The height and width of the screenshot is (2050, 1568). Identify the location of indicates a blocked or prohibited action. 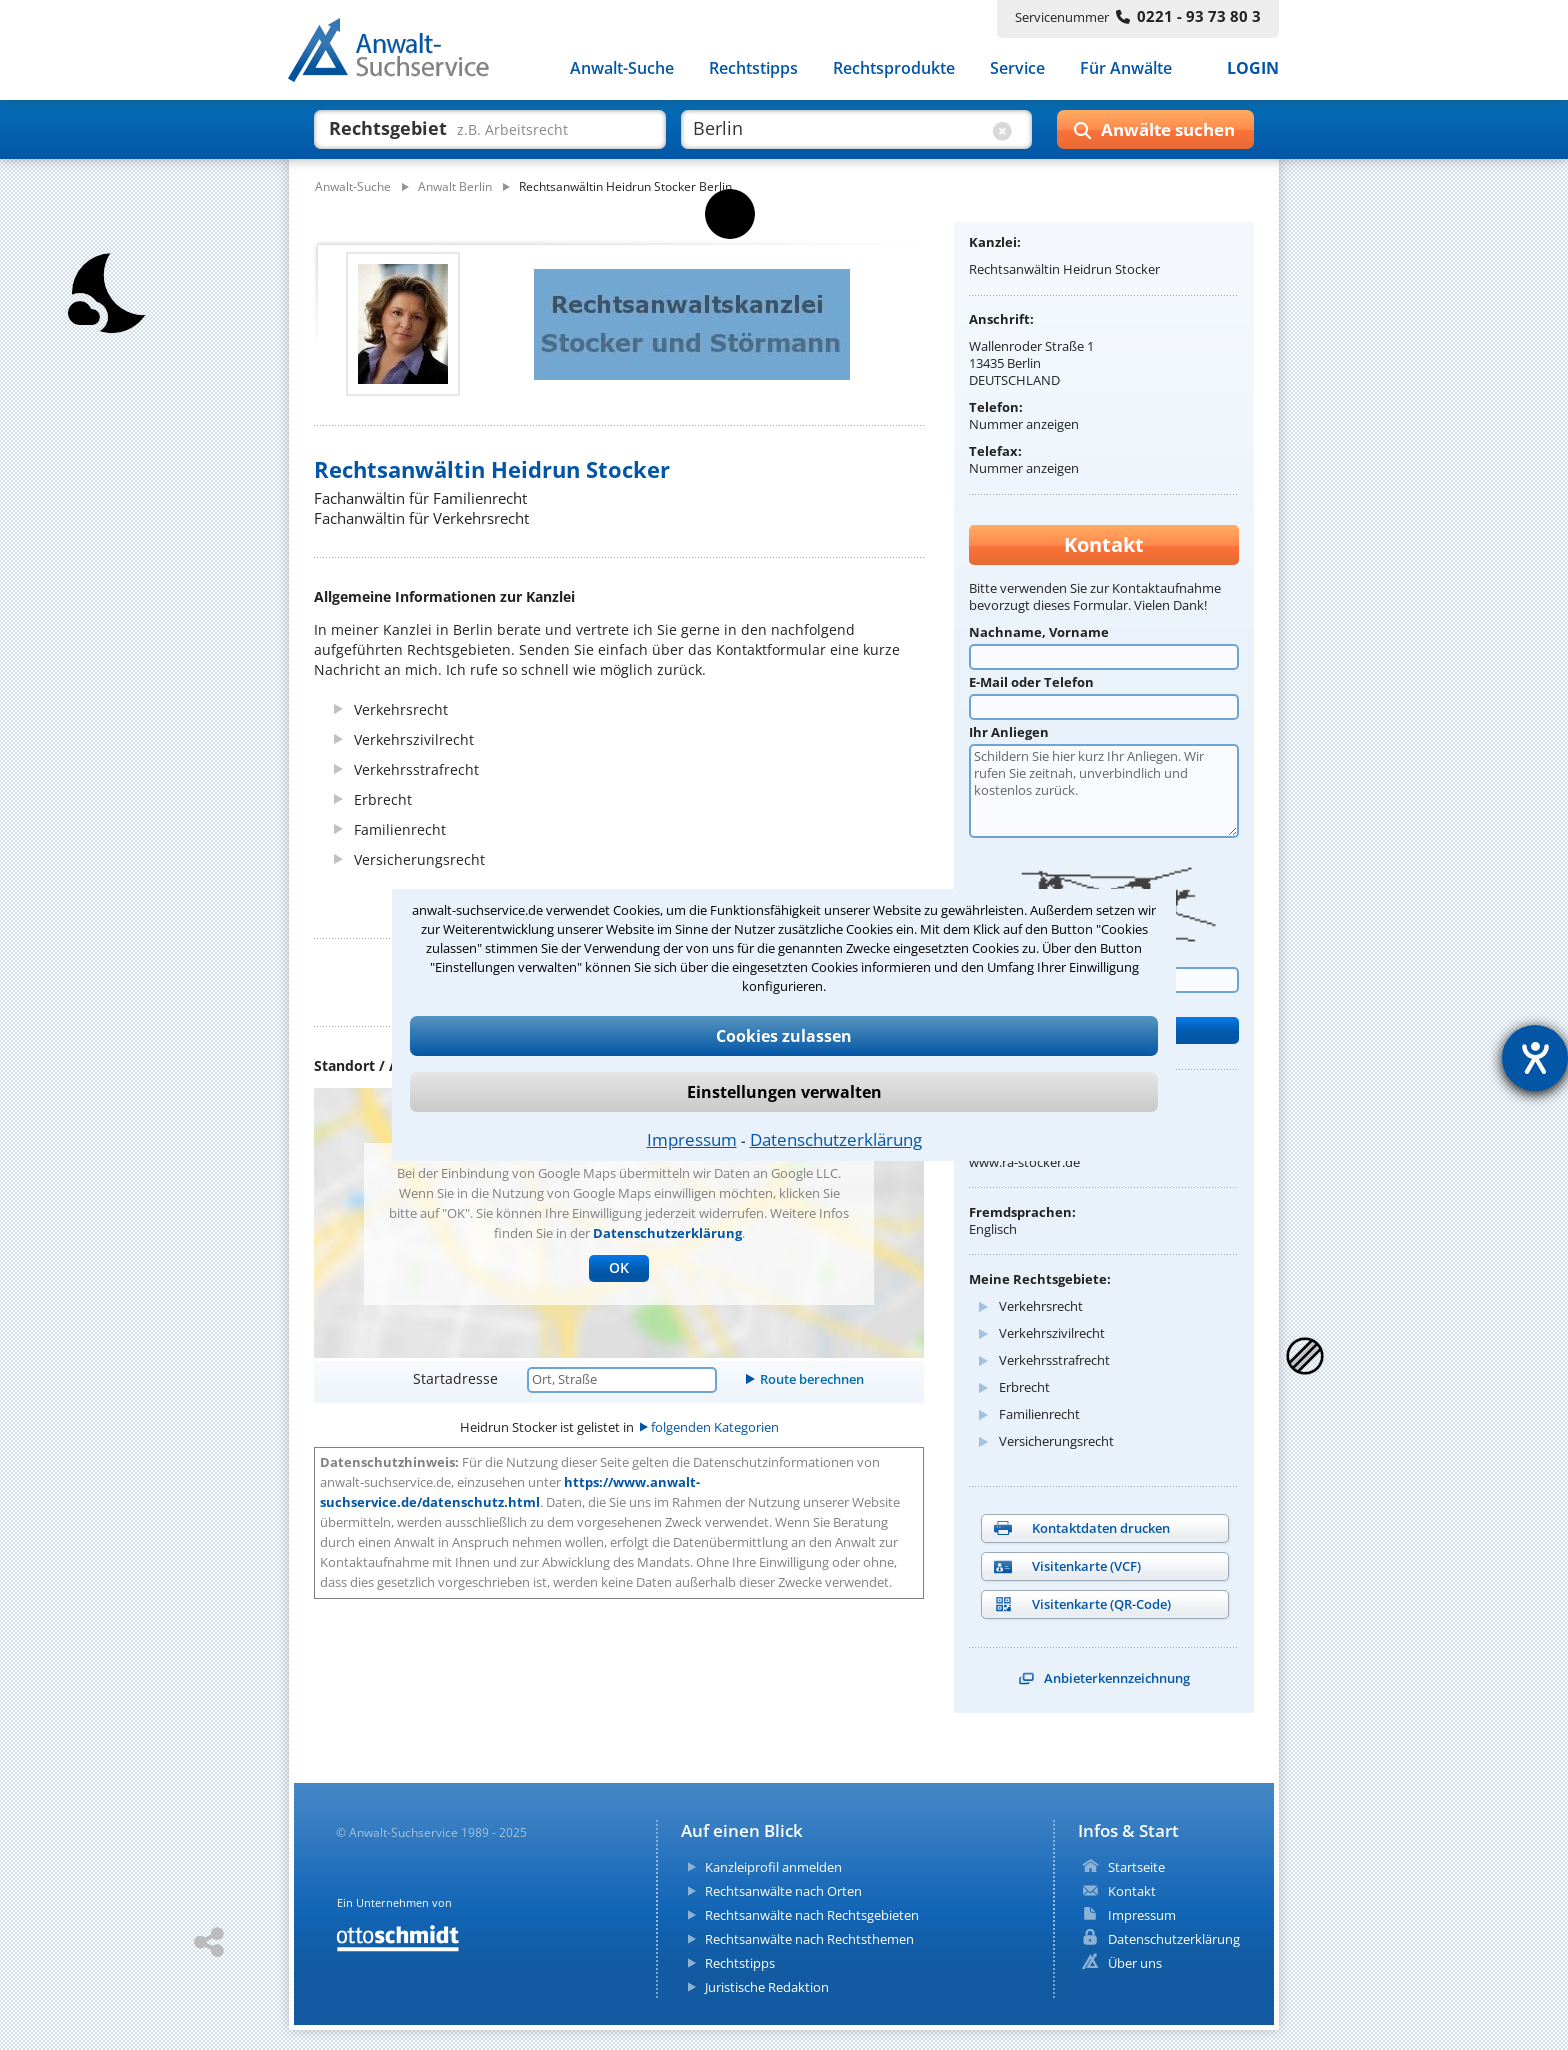
(1305, 1356).